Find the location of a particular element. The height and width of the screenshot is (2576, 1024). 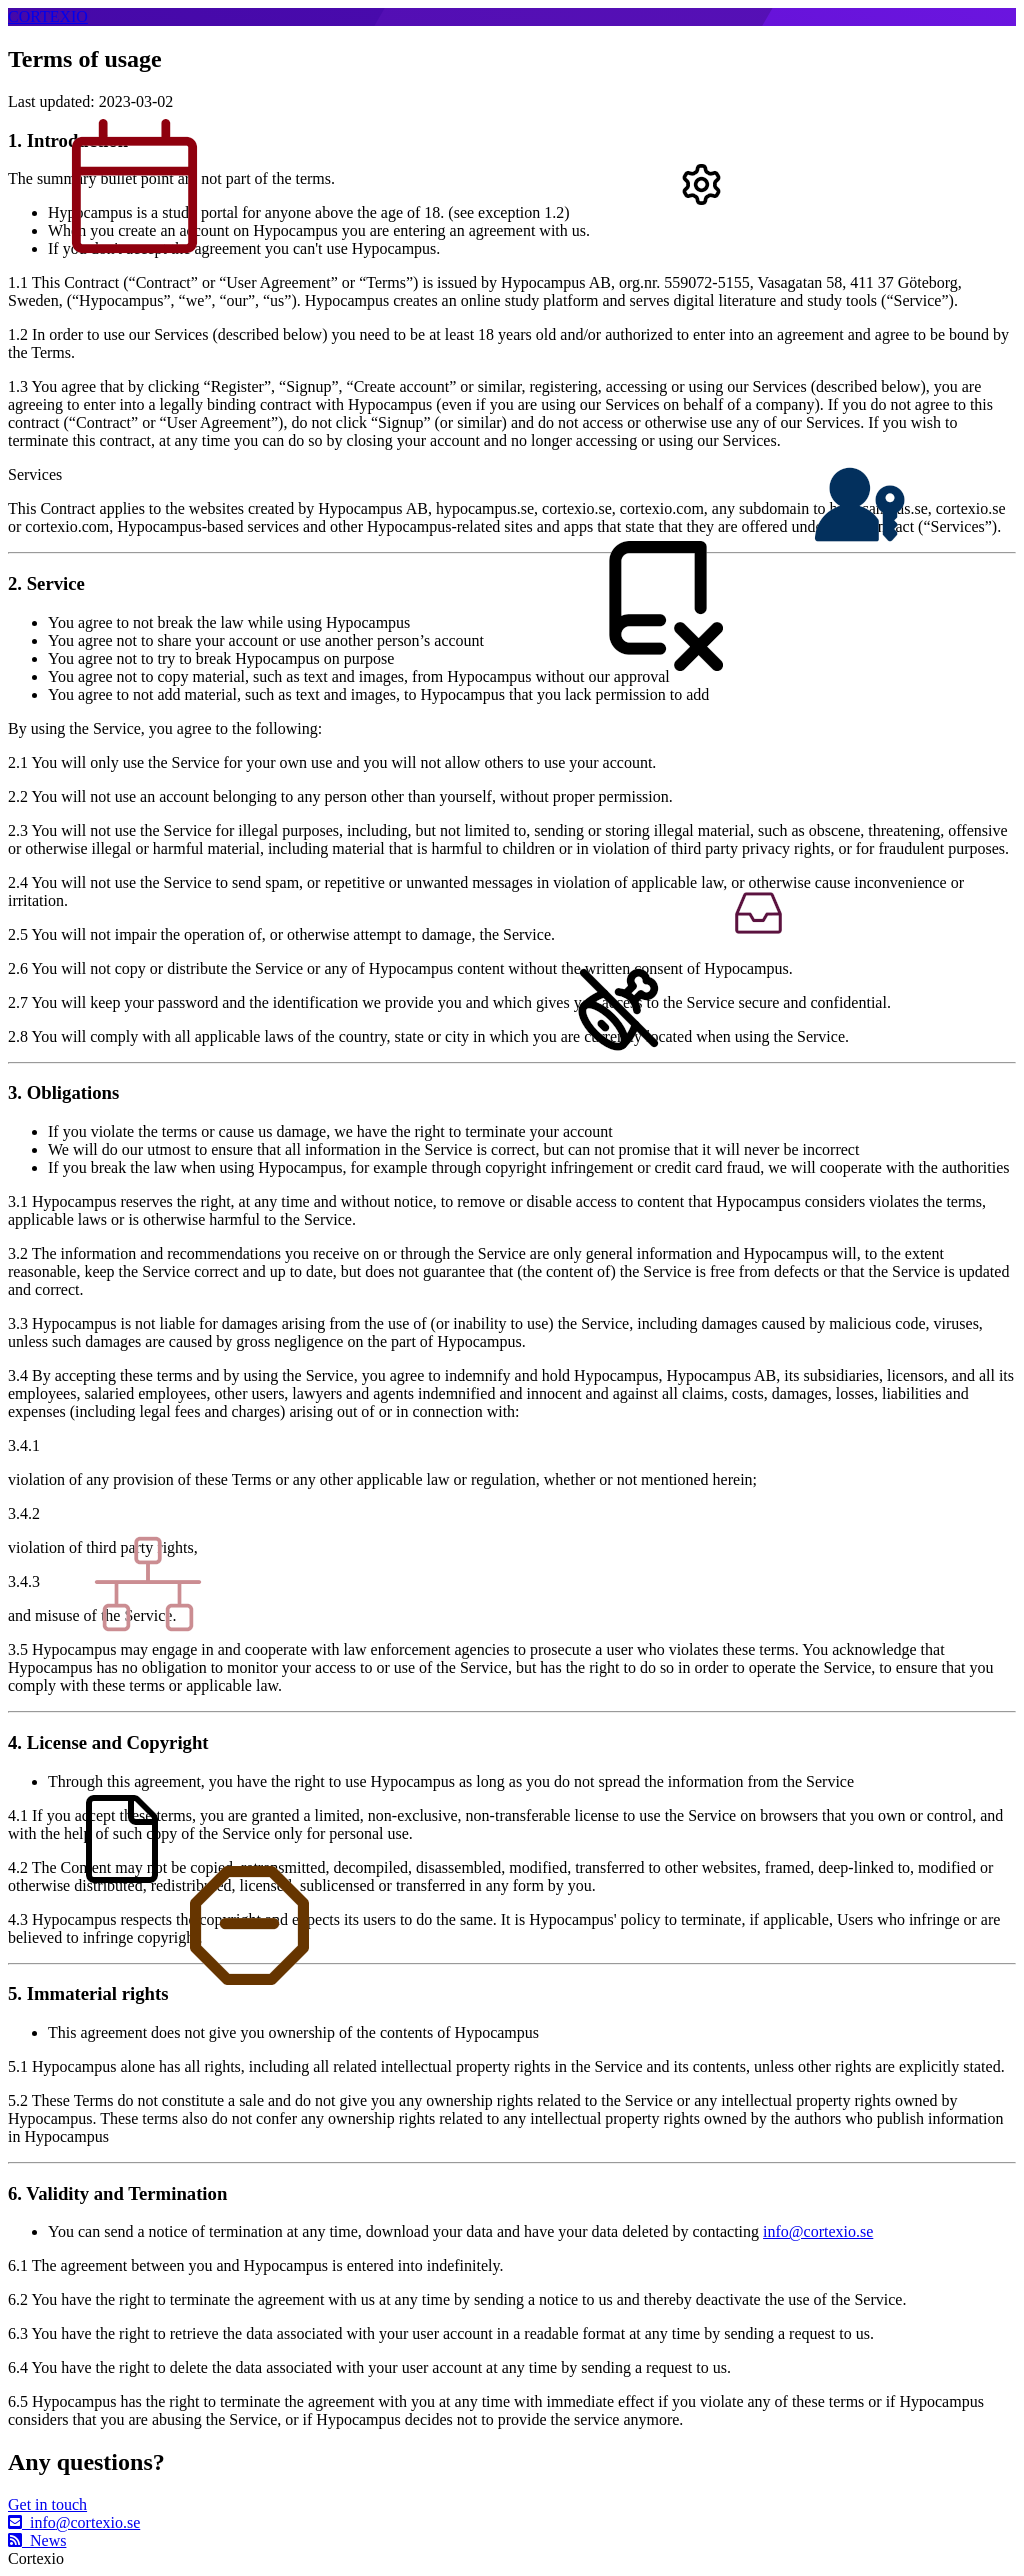

view network topology or connections is located at coordinates (148, 1586).